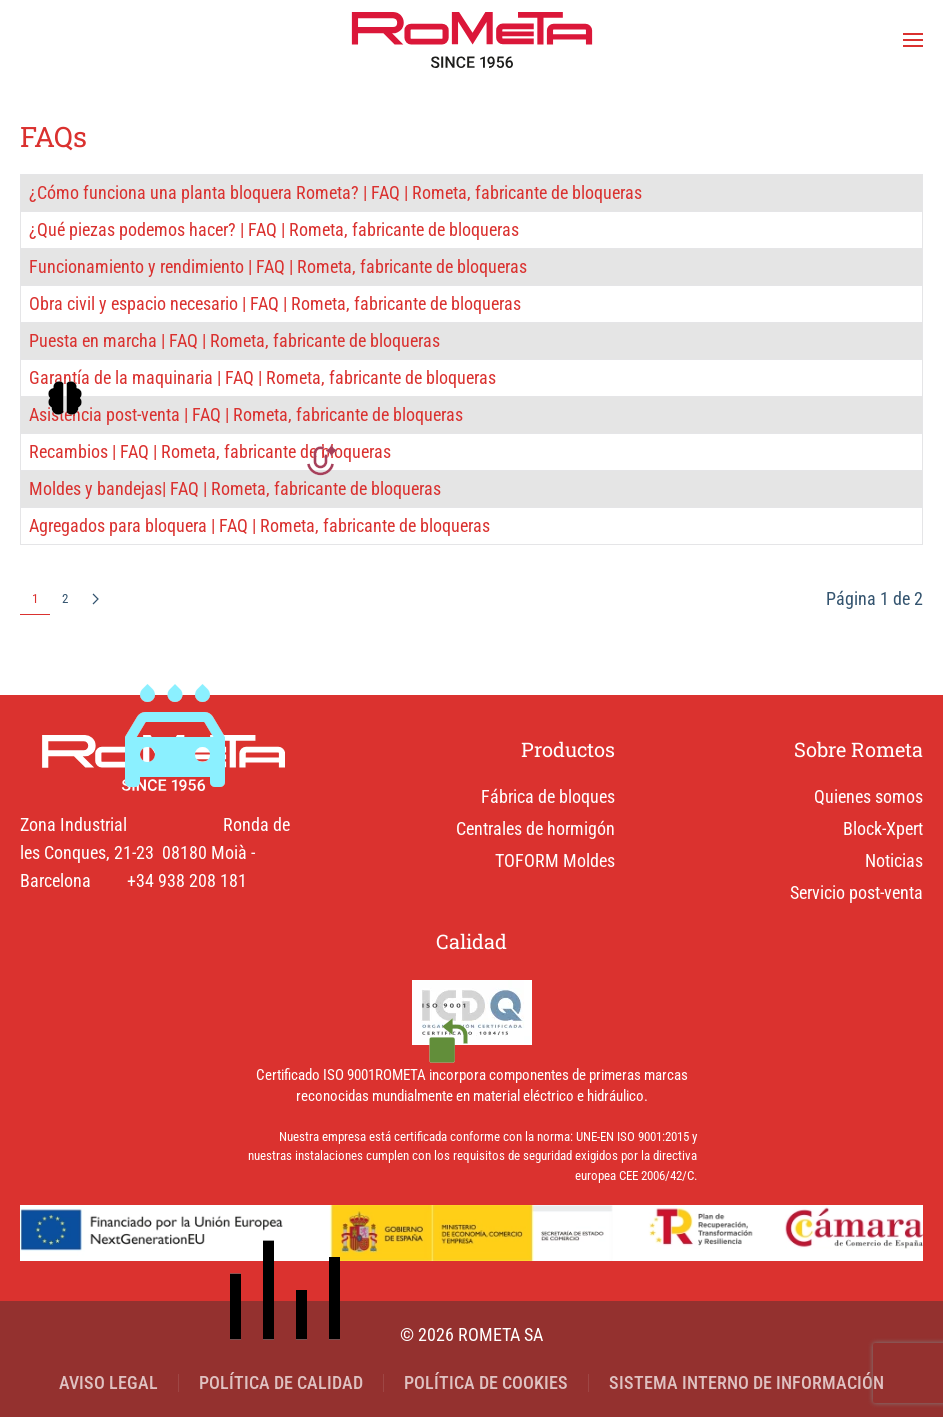 Image resolution: width=943 pixels, height=1417 pixels. Describe the element at coordinates (320, 461) in the screenshot. I see `activate AI-powered voice input` at that location.